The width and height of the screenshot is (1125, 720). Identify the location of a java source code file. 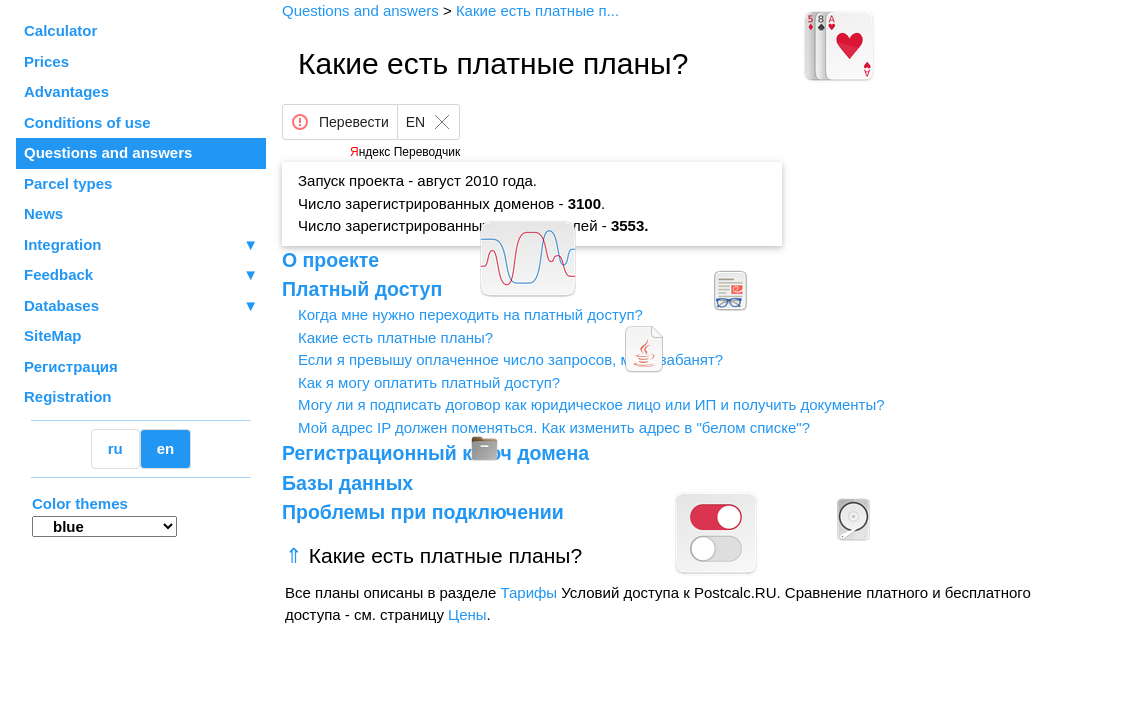
(644, 349).